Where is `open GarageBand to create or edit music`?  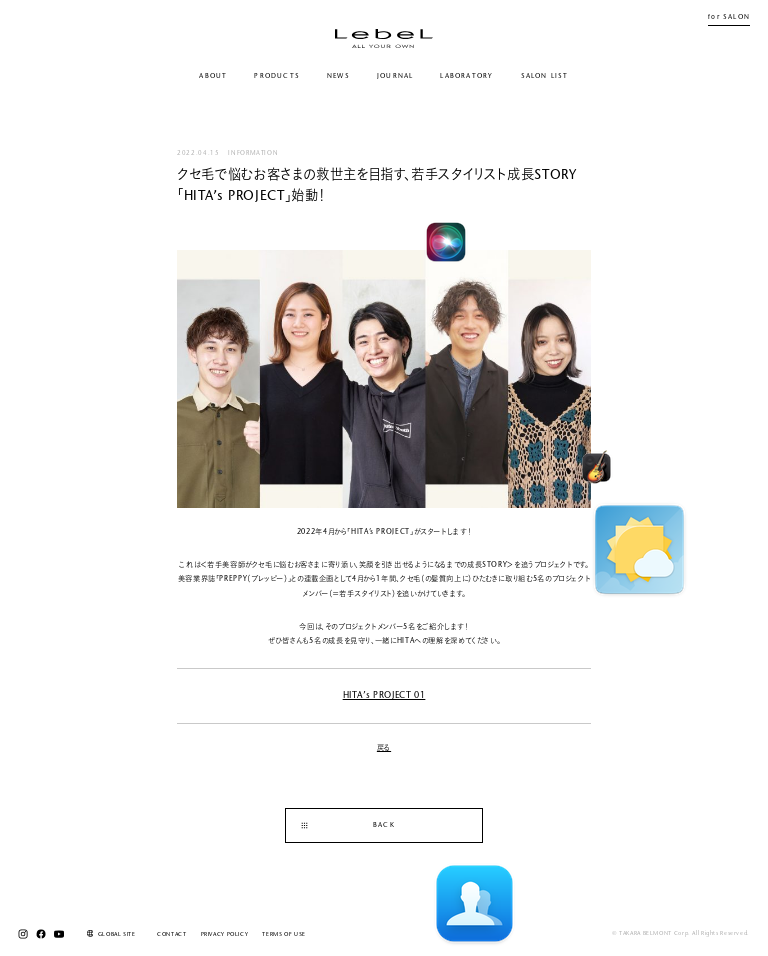
open GarageBand to create or edit music is located at coordinates (596, 467).